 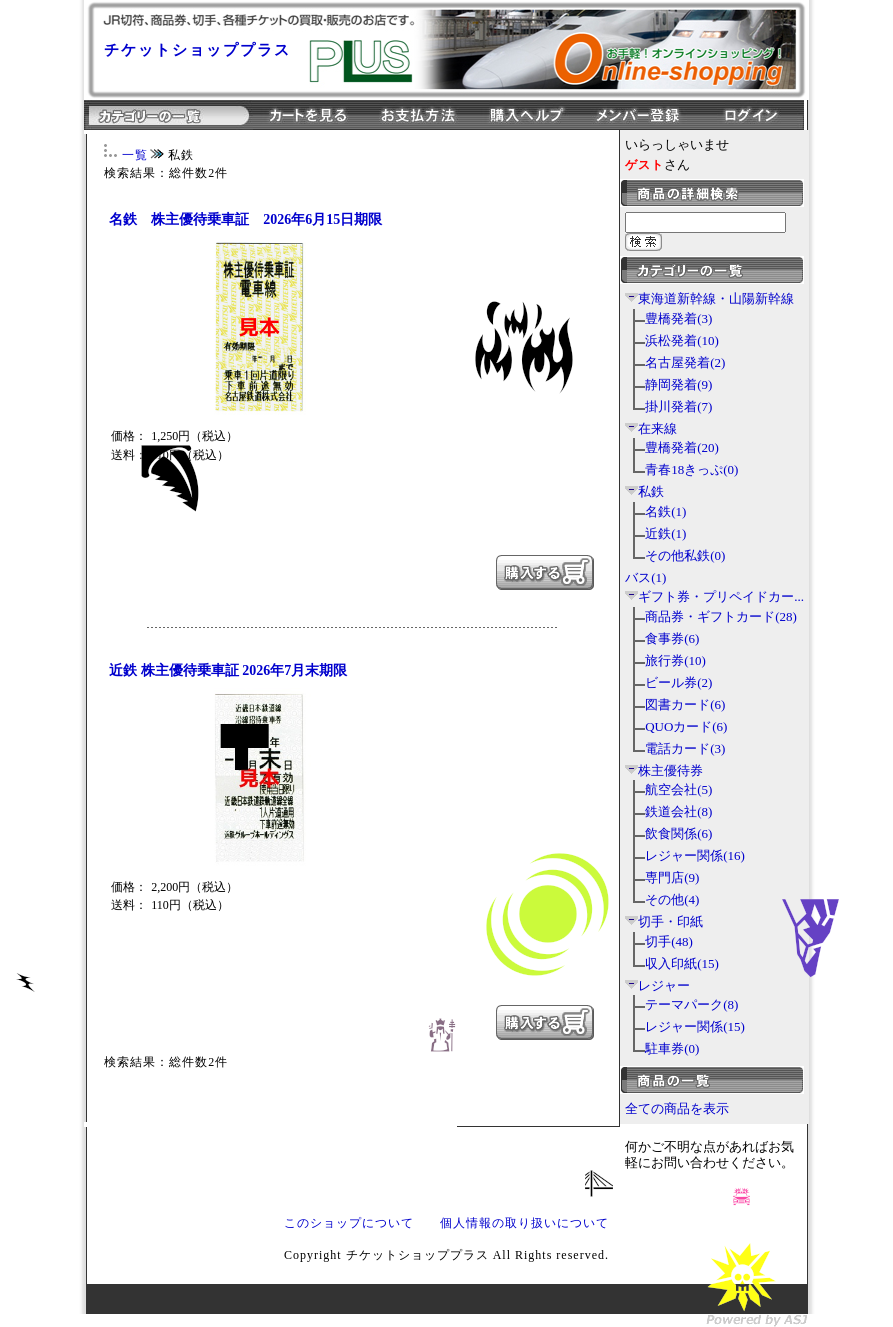 I want to click on view bridge or infrastructure locations, so click(x=599, y=1183).